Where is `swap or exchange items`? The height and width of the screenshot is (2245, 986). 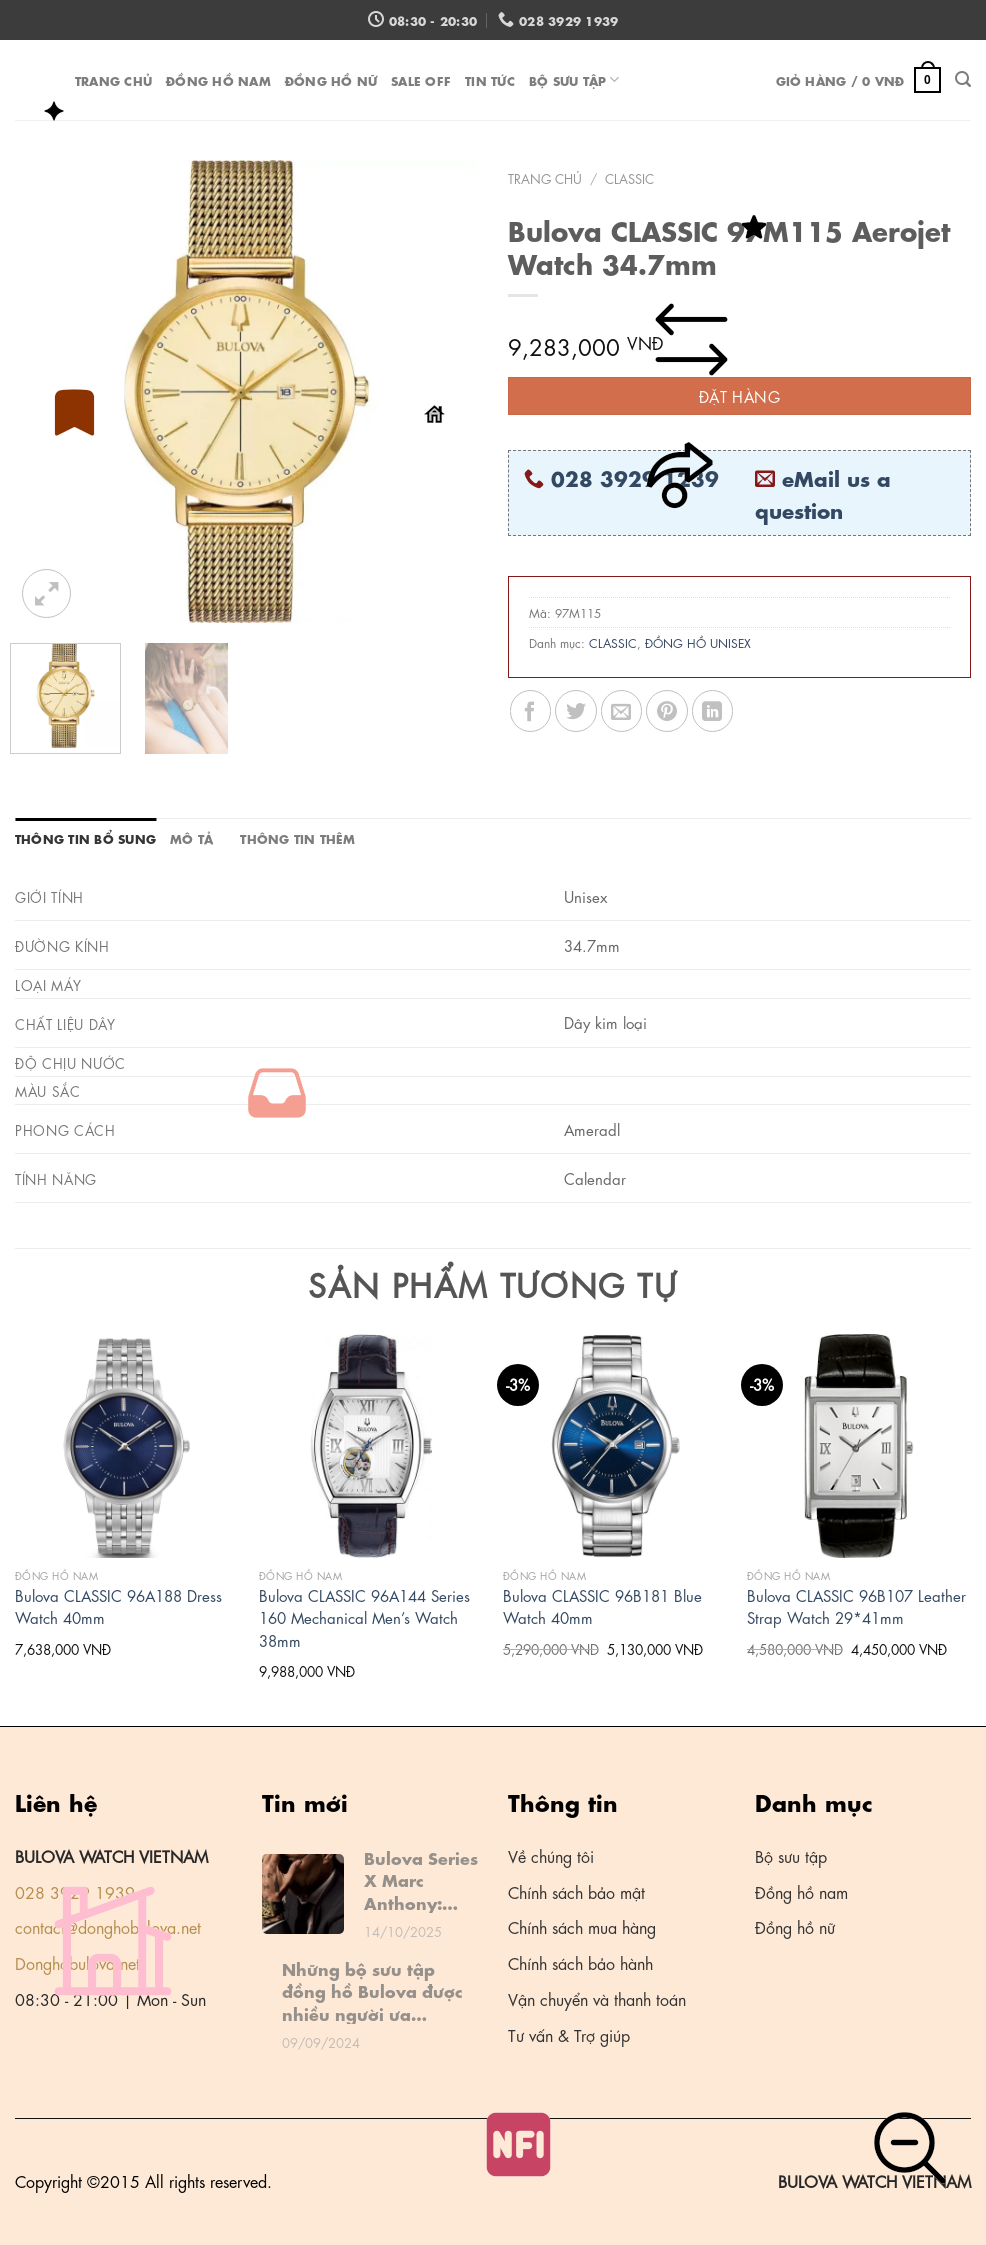
swap or exchange items is located at coordinates (691, 339).